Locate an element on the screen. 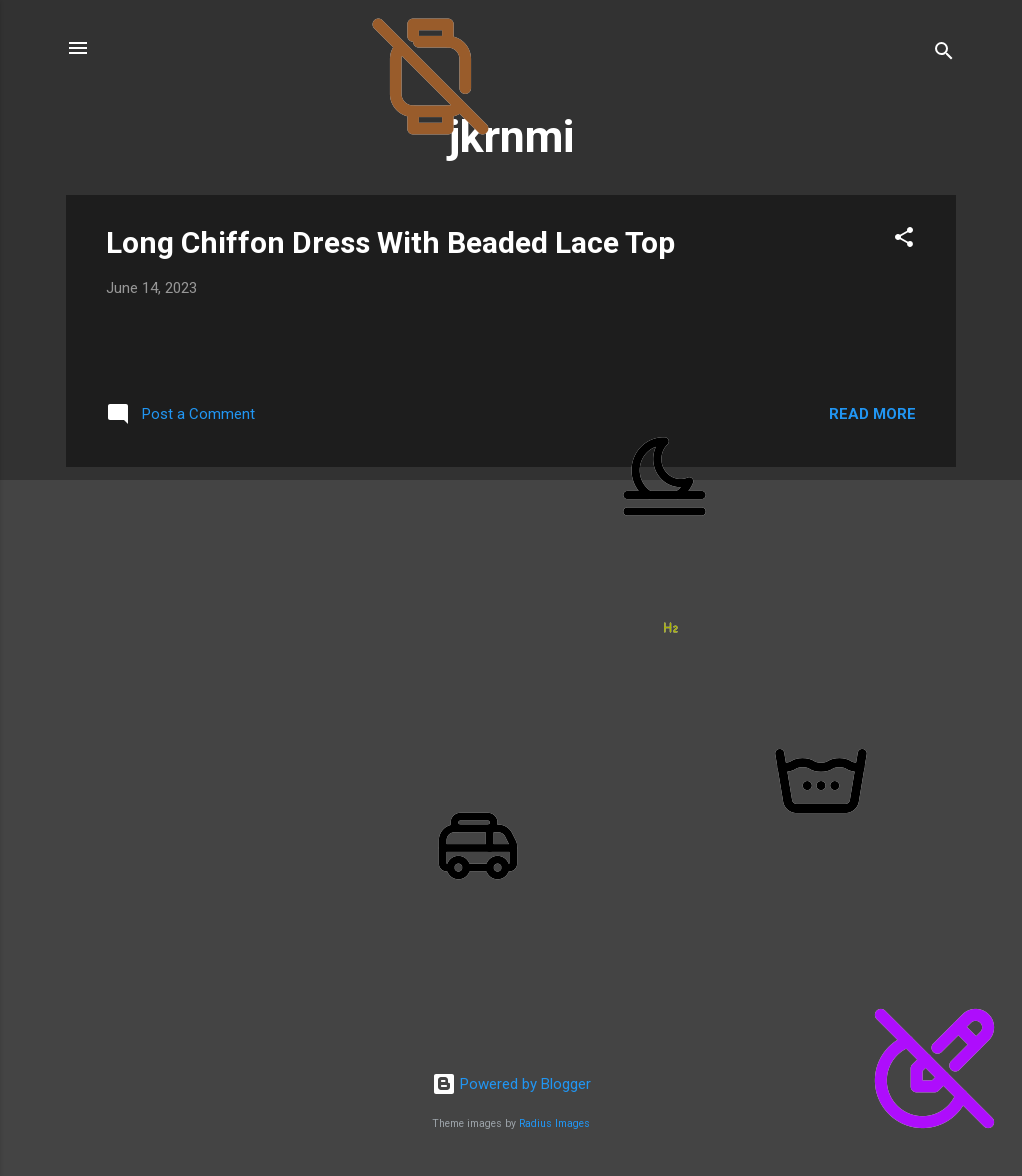 This screenshot has height=1176, width=1022. wash at medium temperature setting is located at coordinates (821, 781).